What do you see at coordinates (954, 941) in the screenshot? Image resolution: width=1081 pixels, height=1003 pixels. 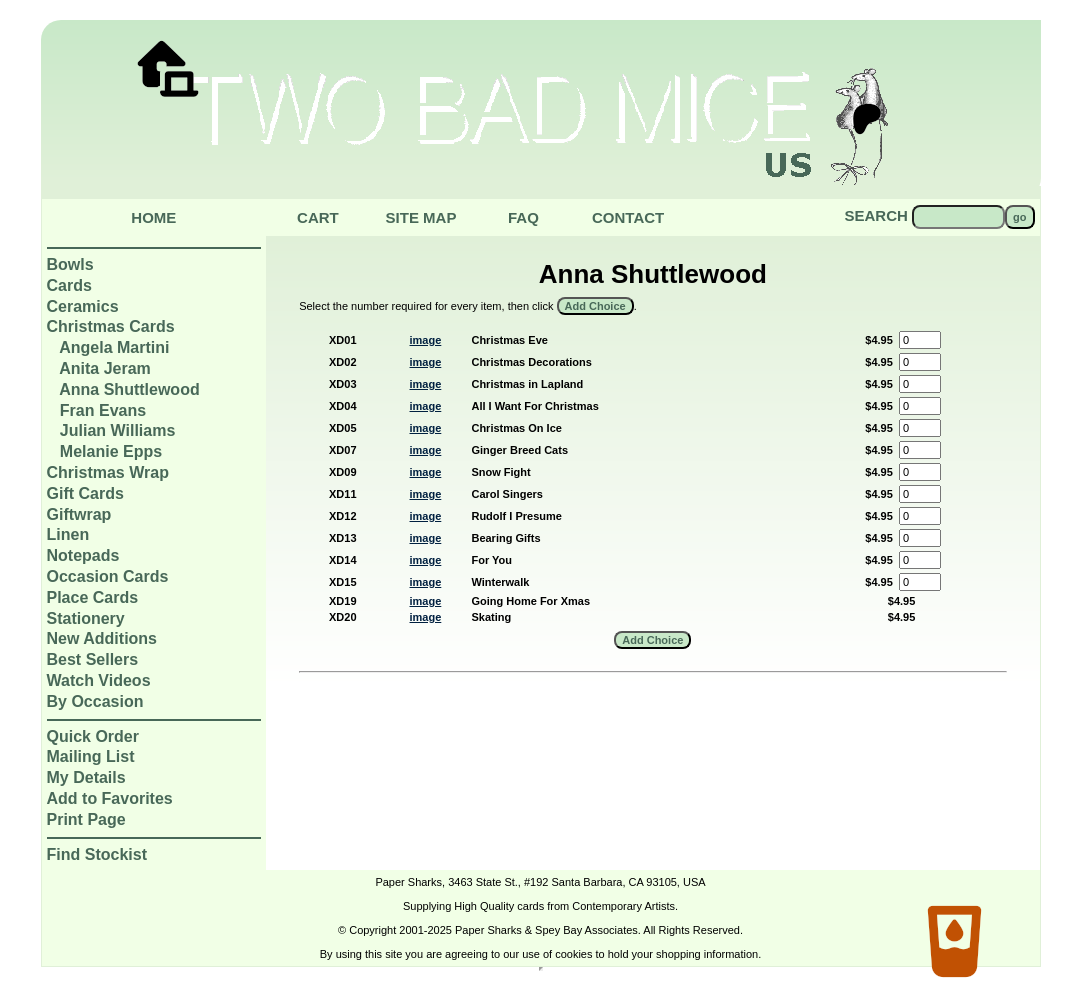 I see `track water intake or hydration` at bounding box center [954, 941].